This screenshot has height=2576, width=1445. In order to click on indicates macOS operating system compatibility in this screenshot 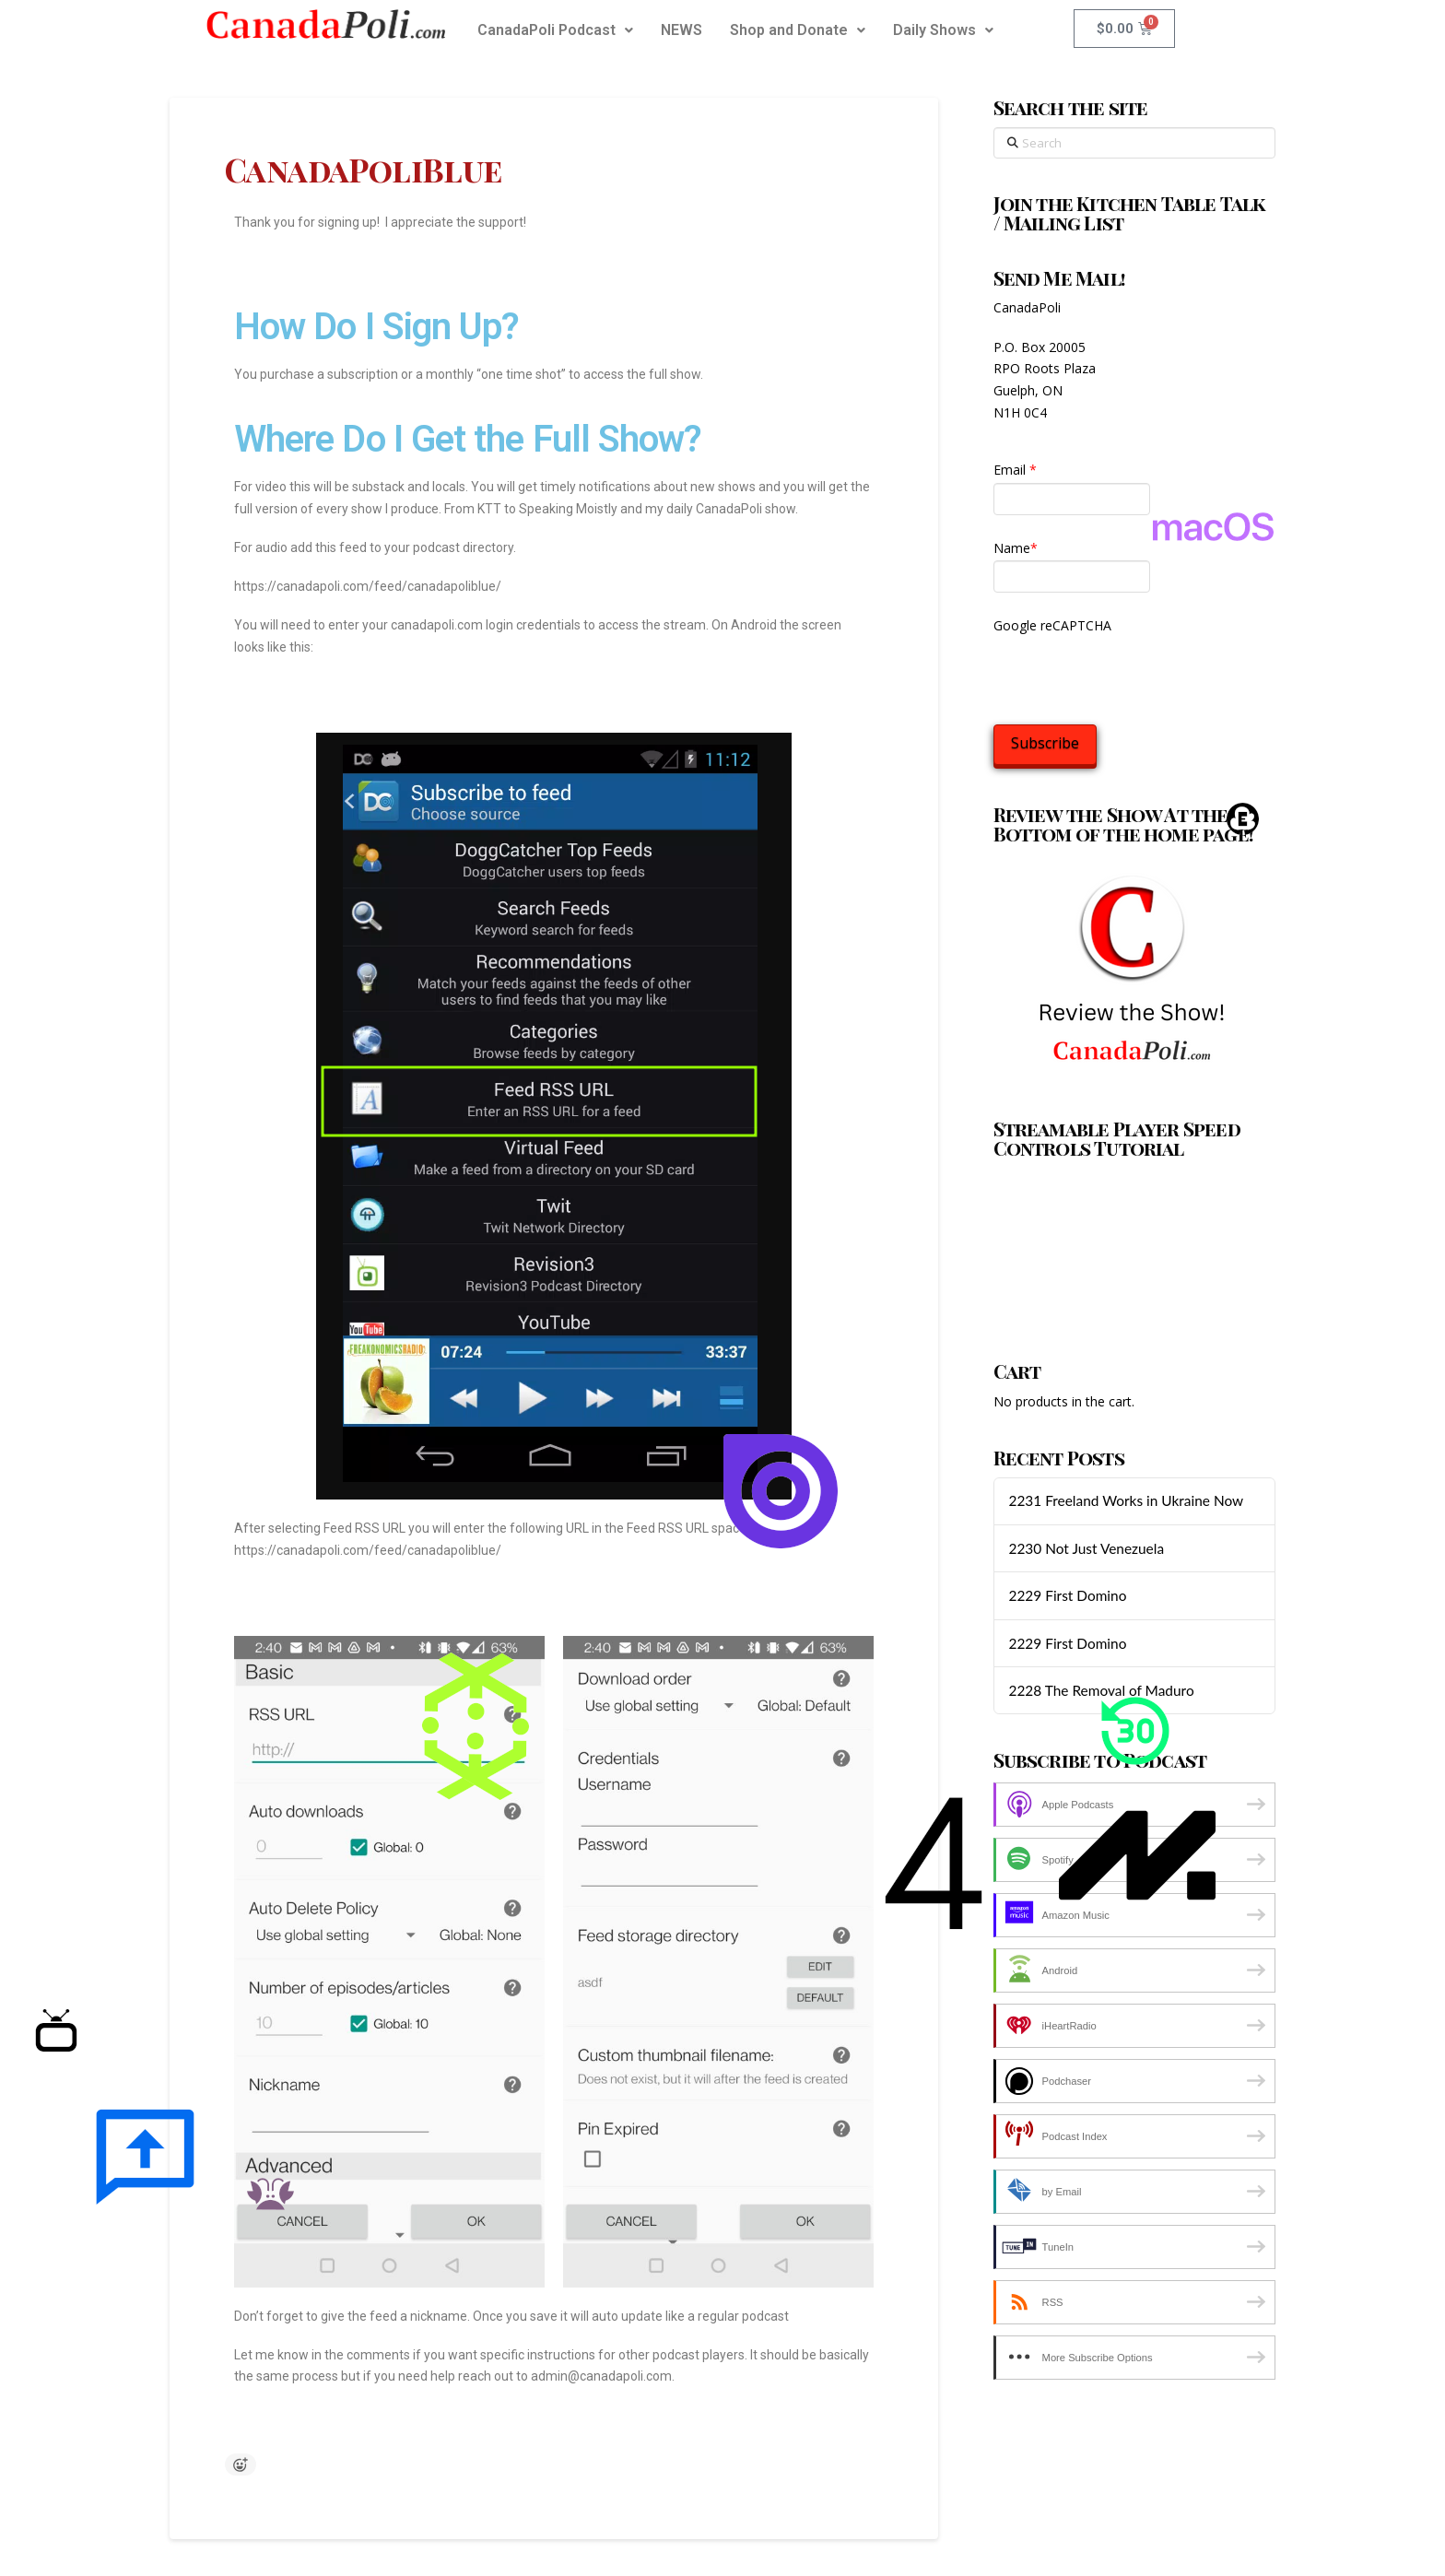, I will do `click(1213, 526)`.